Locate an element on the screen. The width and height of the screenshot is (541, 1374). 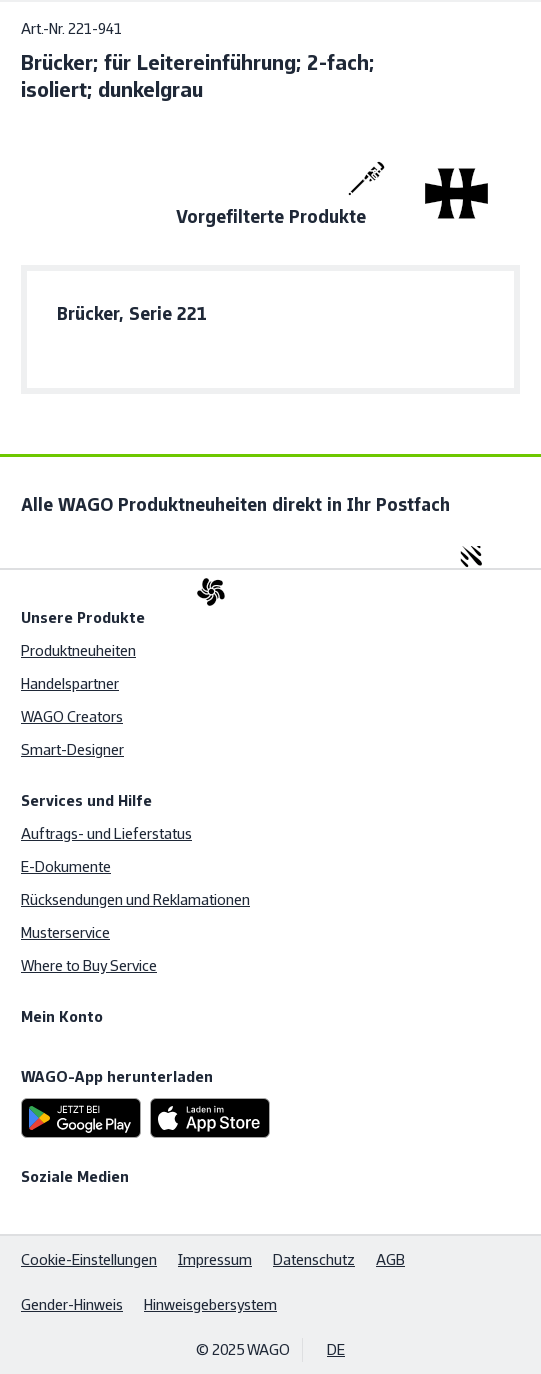
access settings or configuration options is located at coordinates (366, 178).